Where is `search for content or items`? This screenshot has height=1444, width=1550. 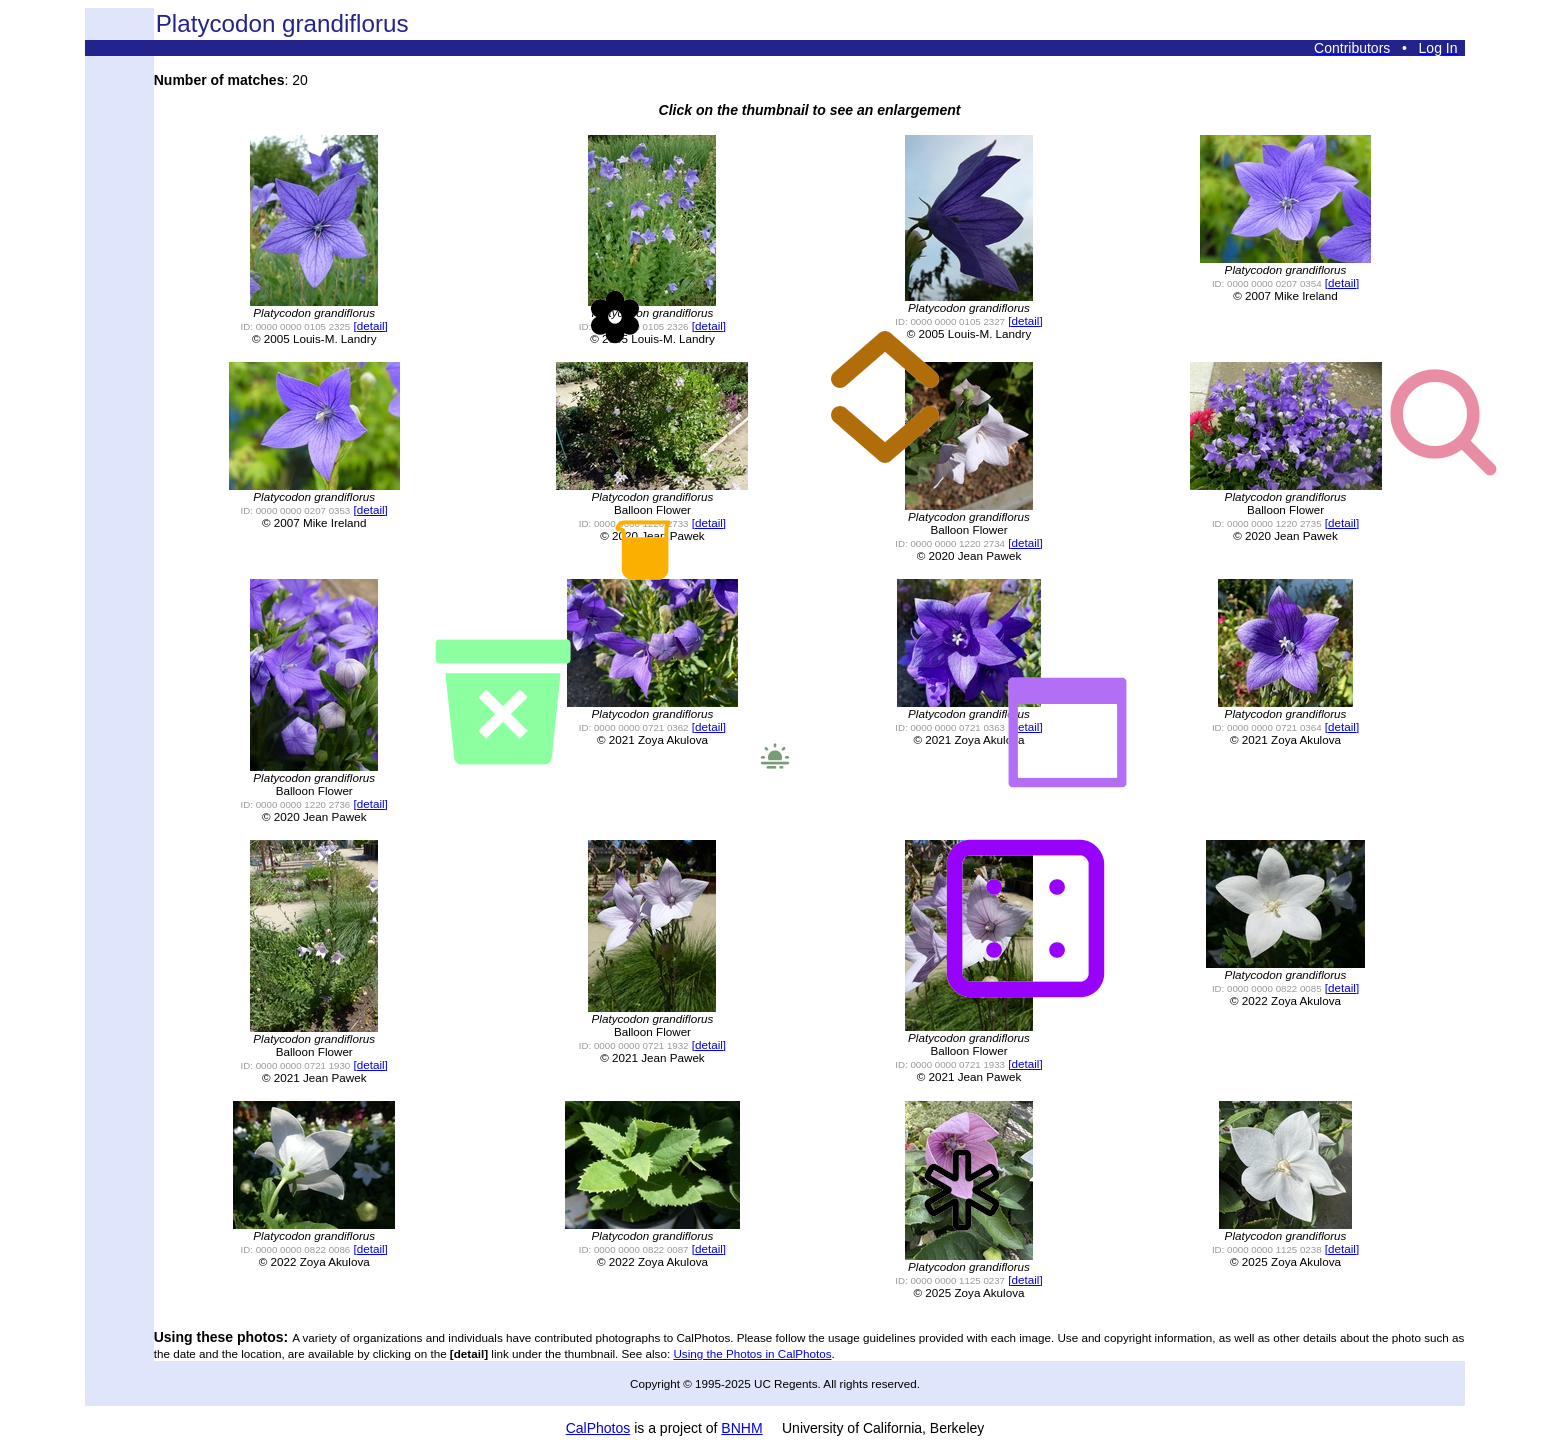
search for content or items is located at coordinates (1443, 422).